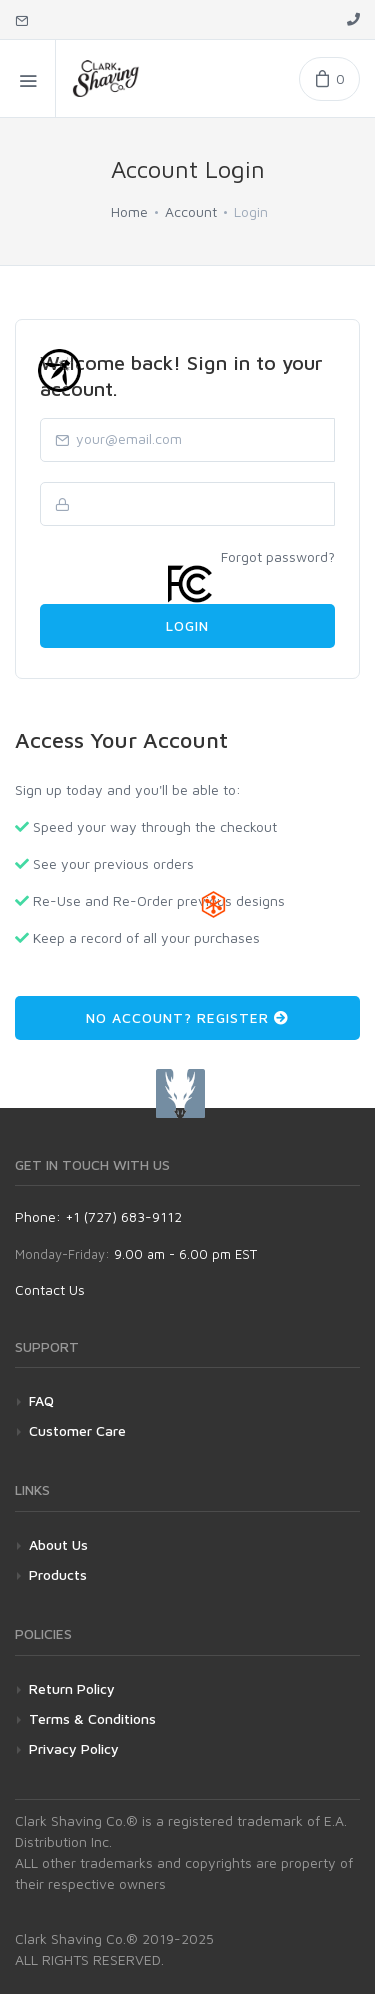 This screenshot has height=1994, width=375. I want to click on legacy games logo, so click(213, 904).